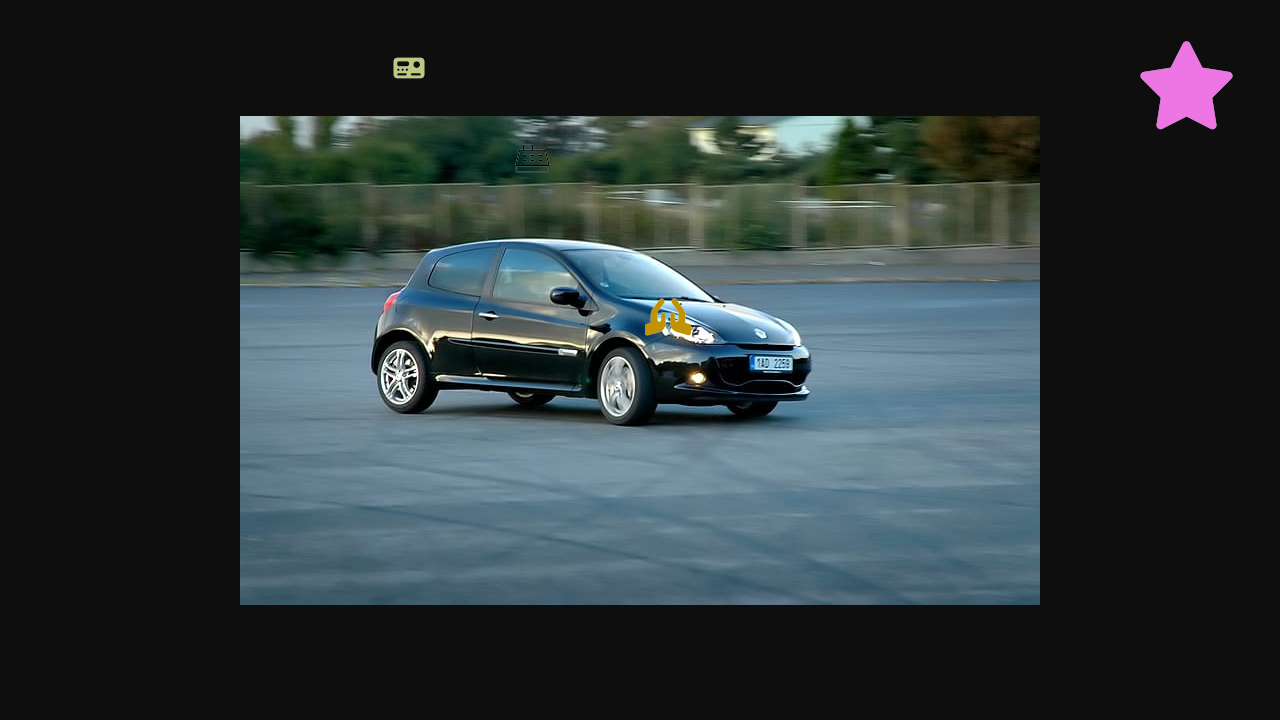 Image resolution: width=1280 pixels, height=720 pixels. I want to click on express gratitude or thankfulness, so click(668, 317).